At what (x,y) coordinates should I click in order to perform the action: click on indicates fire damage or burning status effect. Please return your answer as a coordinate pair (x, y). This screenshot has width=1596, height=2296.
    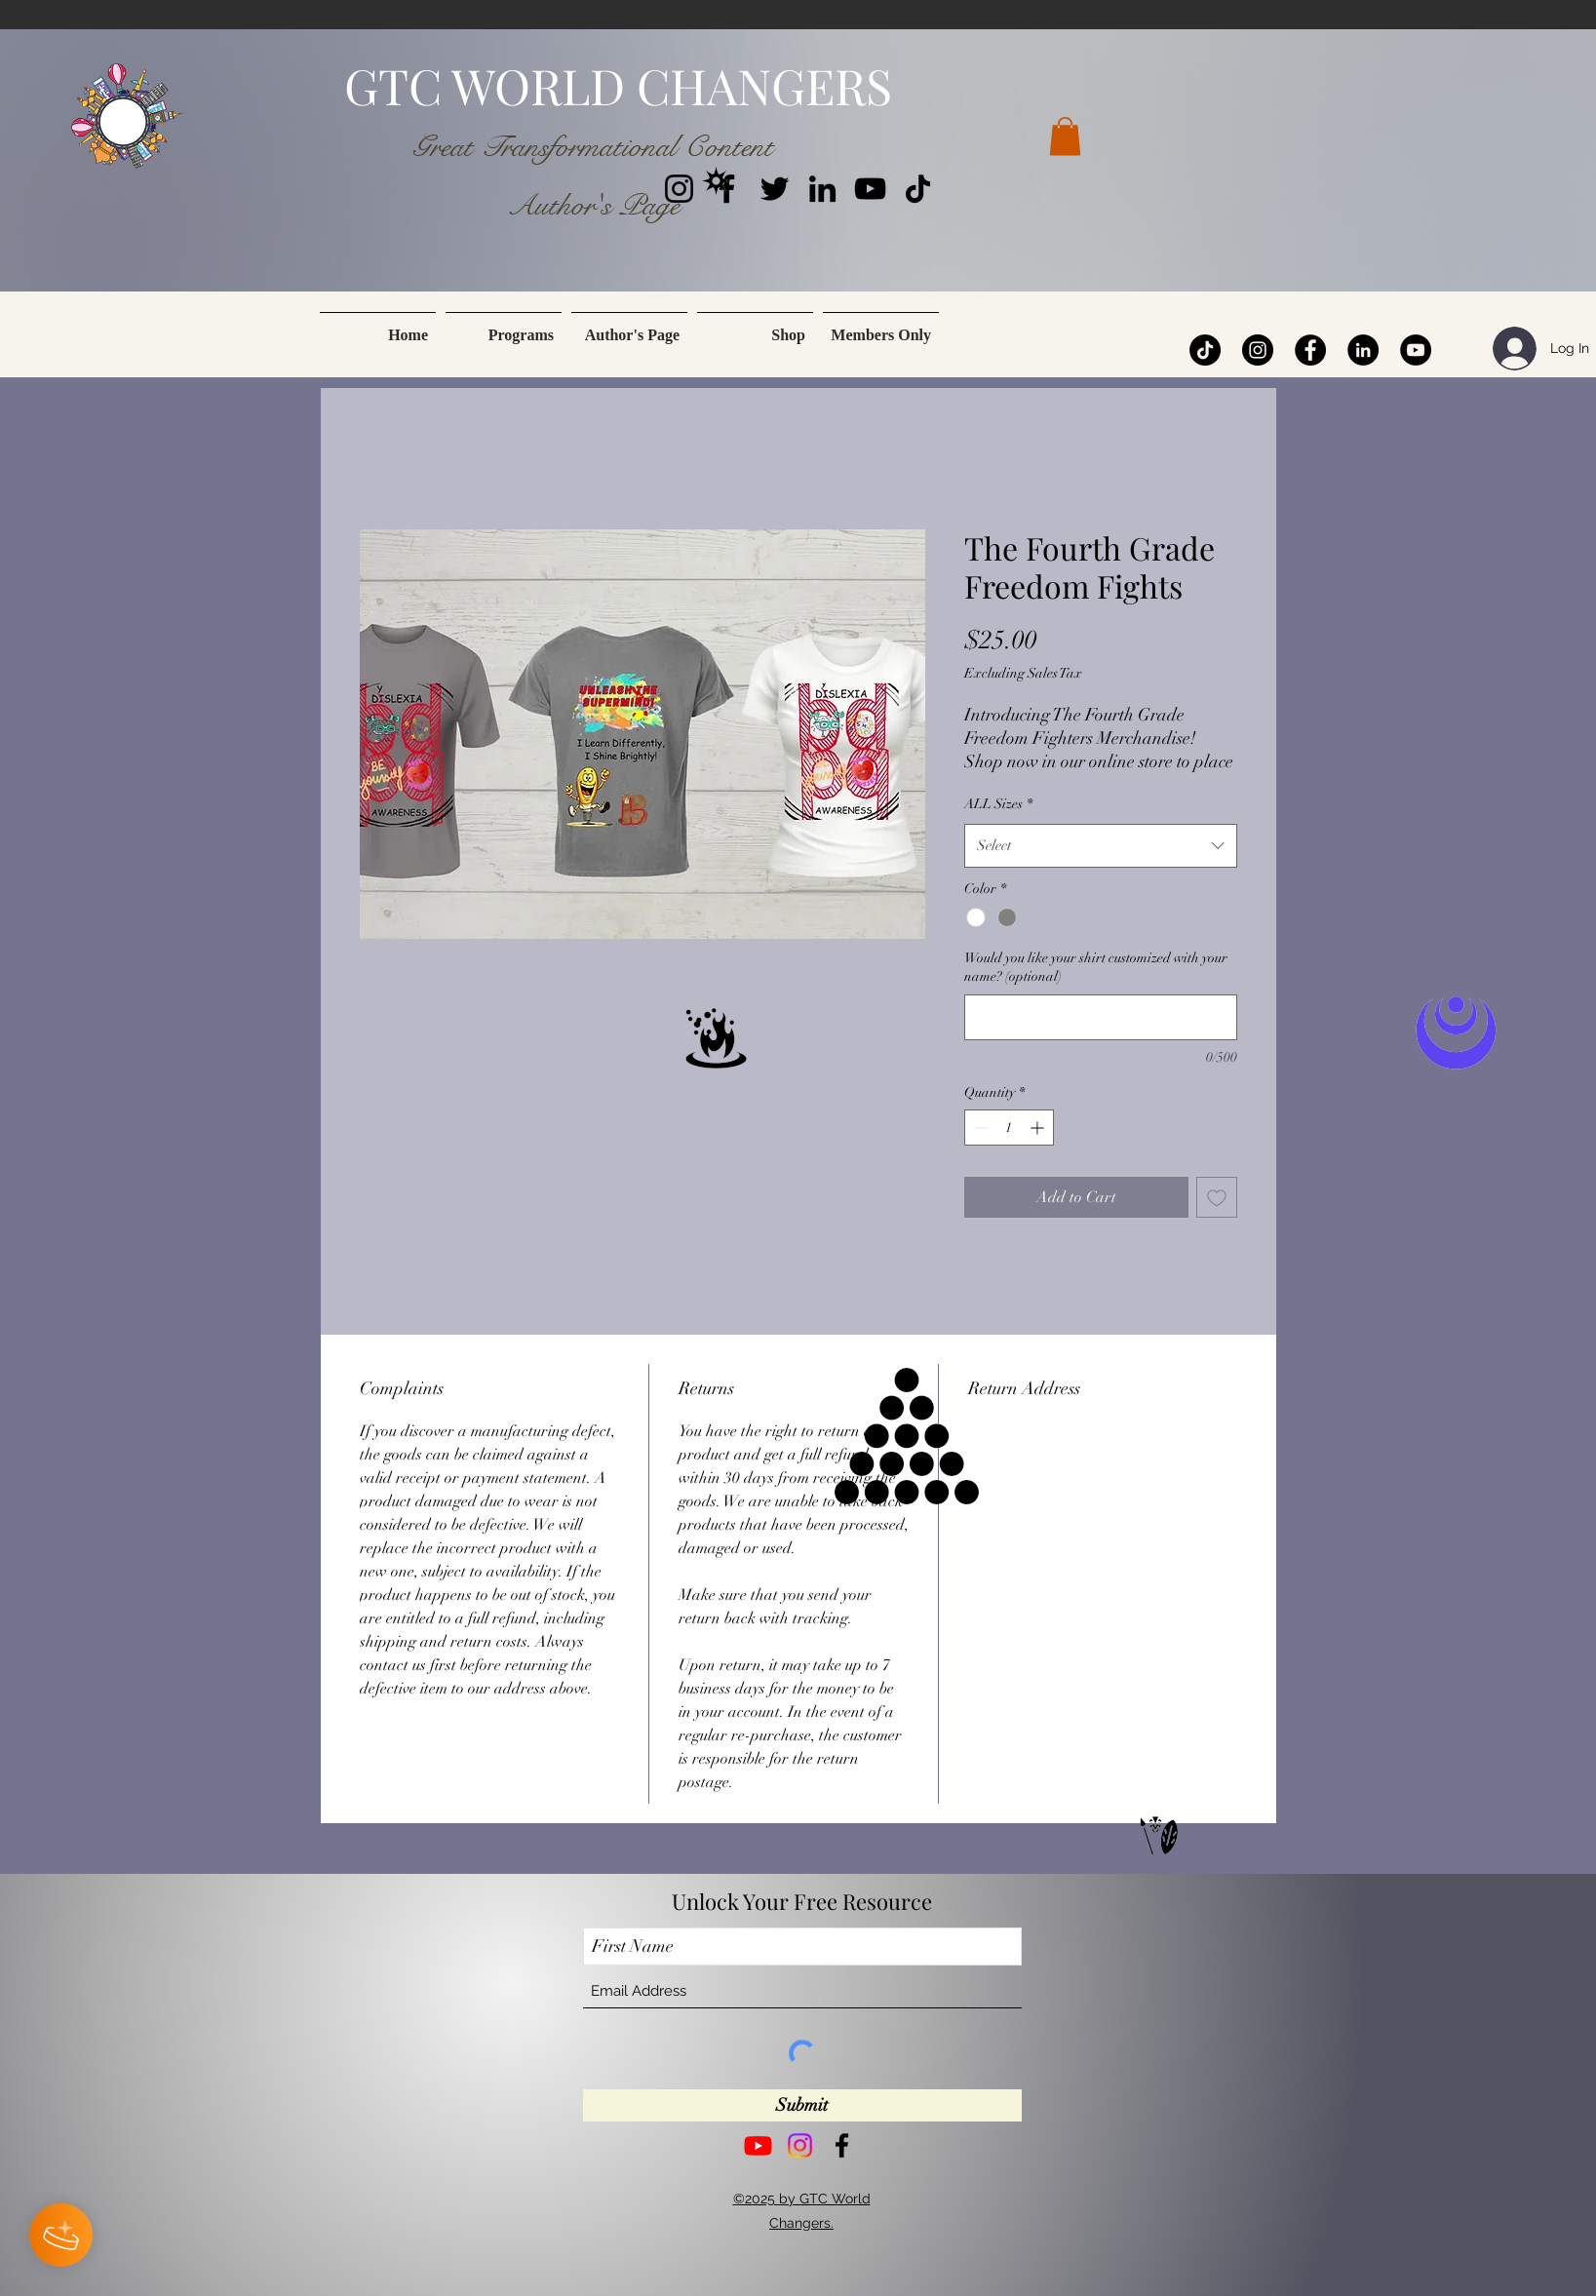
    Looking at the image, I should click on (716, 1037).